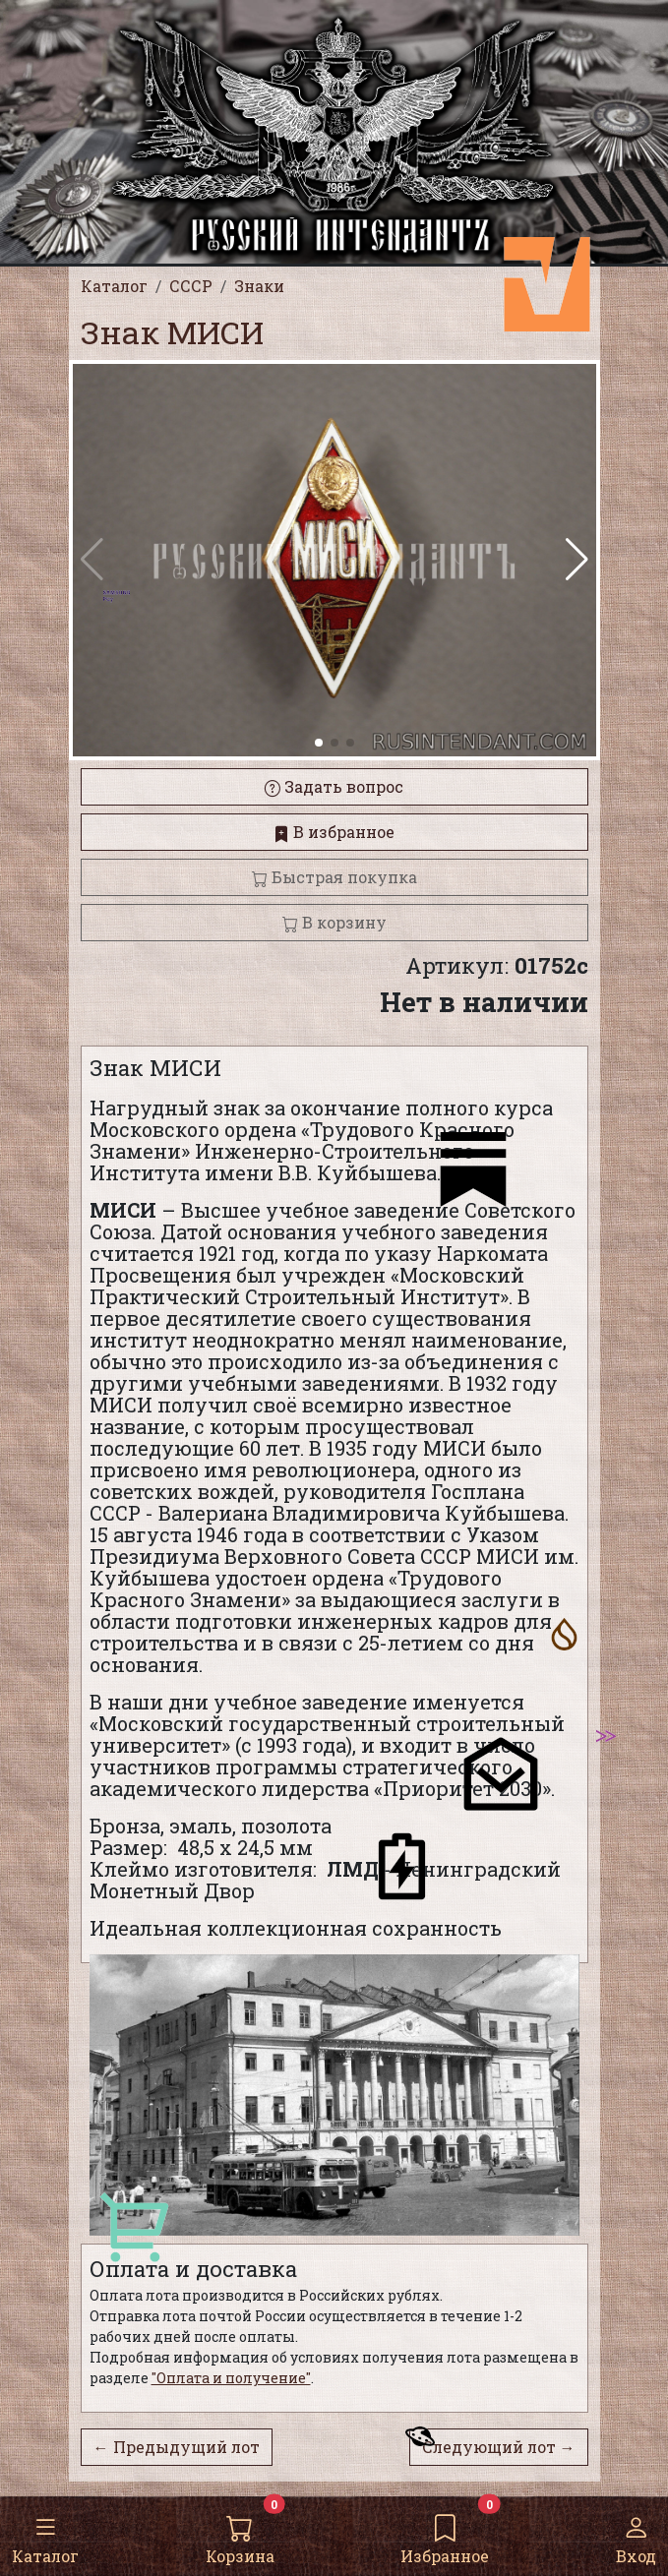 The height and width of the screenshot is (2576, 668). Describe the element at coordinates (564, 1634) in the screenshot. I see `Sui blockchain logo` at that location.